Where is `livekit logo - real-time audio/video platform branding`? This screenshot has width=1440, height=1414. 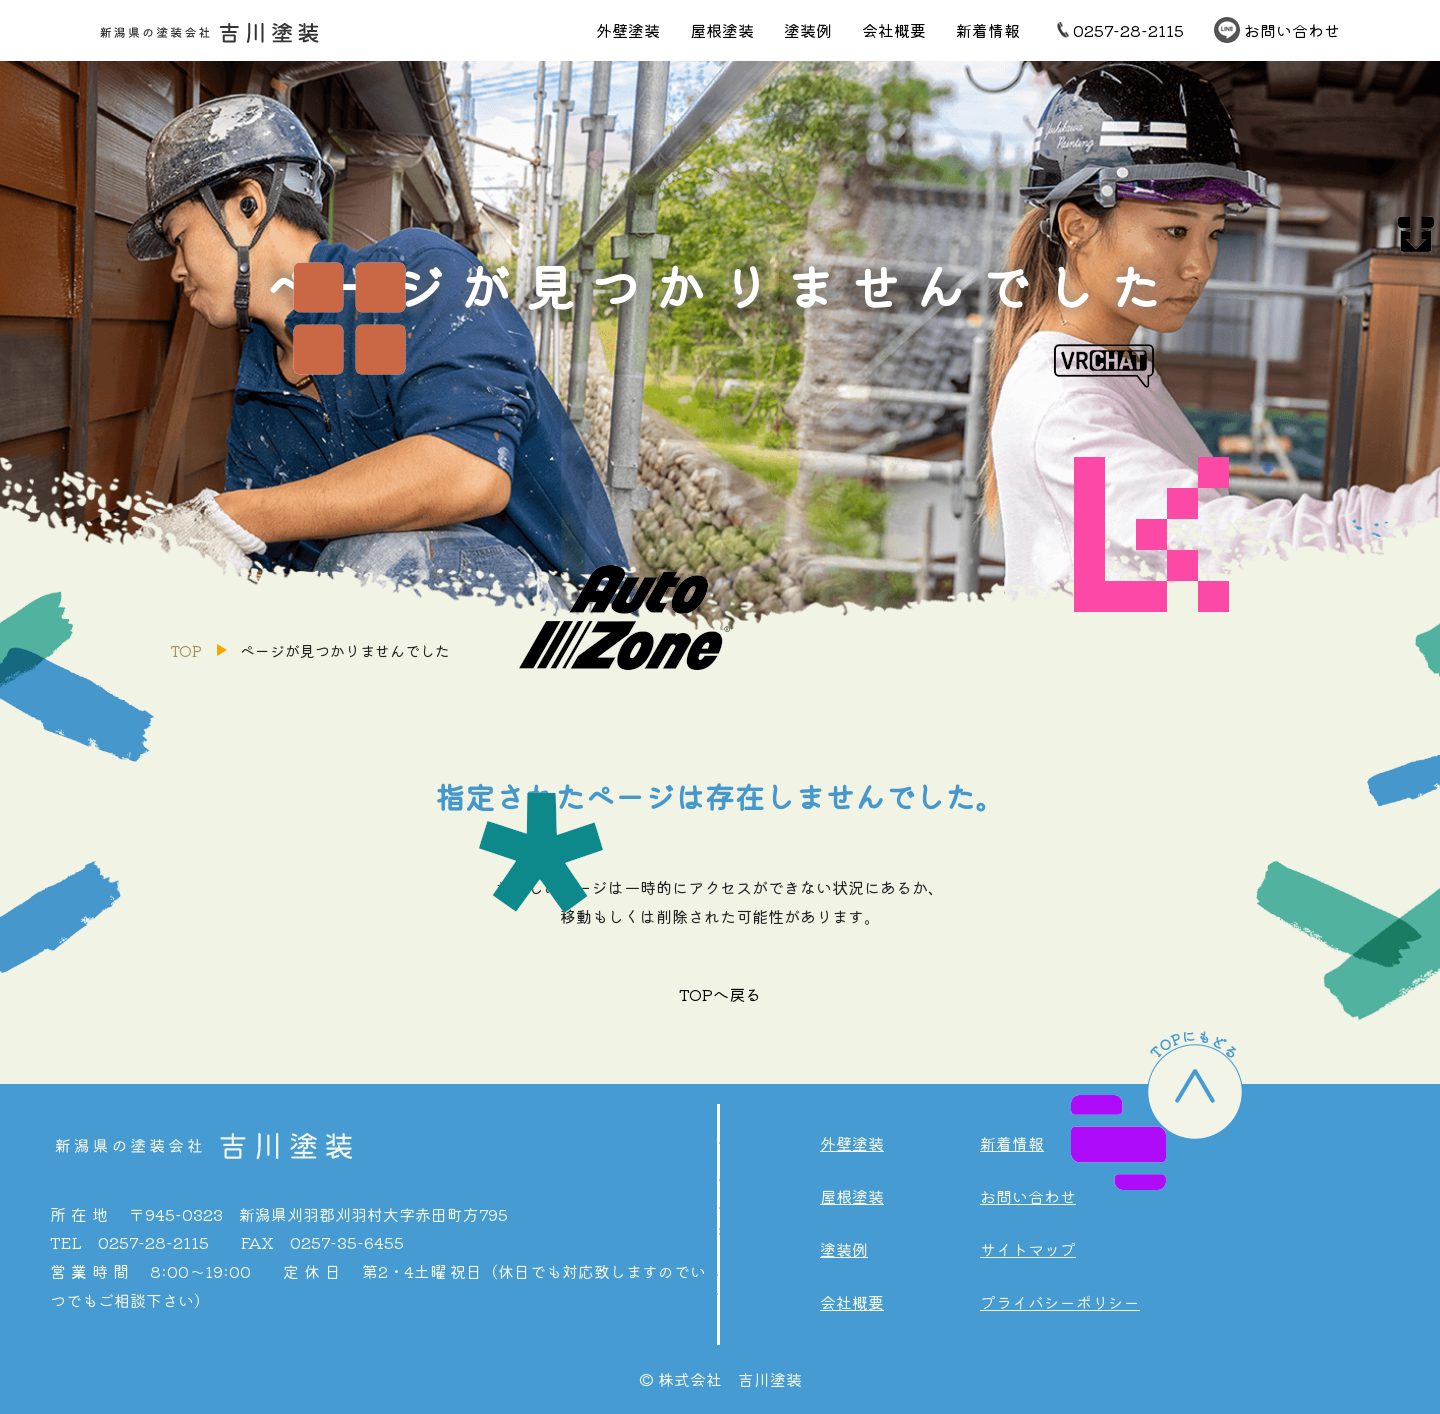 livekit logo - real-time audio/video platform branding is located at coordinates (1151, 534).